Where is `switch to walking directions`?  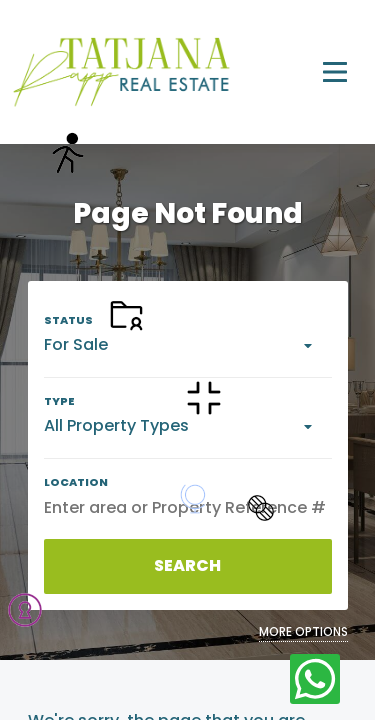 switch to walking directions is located at coordinates (68, 153).